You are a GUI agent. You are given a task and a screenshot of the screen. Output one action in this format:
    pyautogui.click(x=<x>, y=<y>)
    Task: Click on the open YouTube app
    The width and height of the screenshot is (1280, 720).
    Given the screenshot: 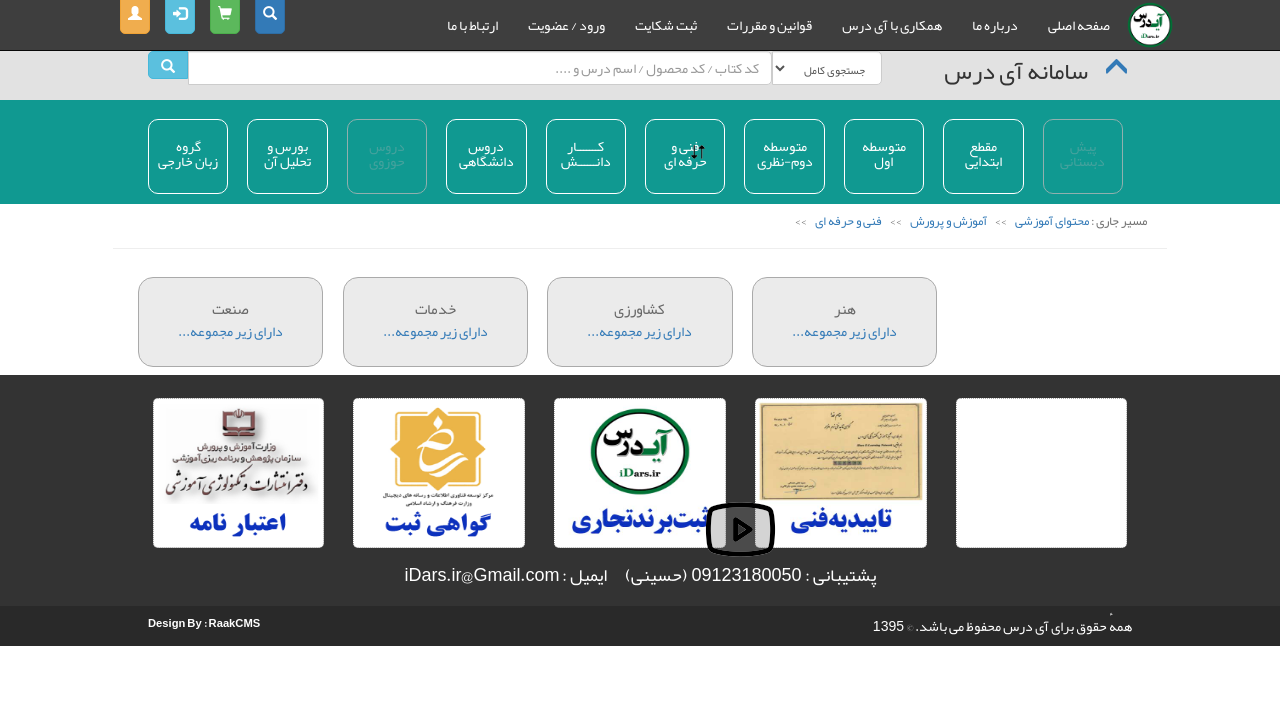 What is the action you would take?
    pyautogui.click(x=740, y=529)
    